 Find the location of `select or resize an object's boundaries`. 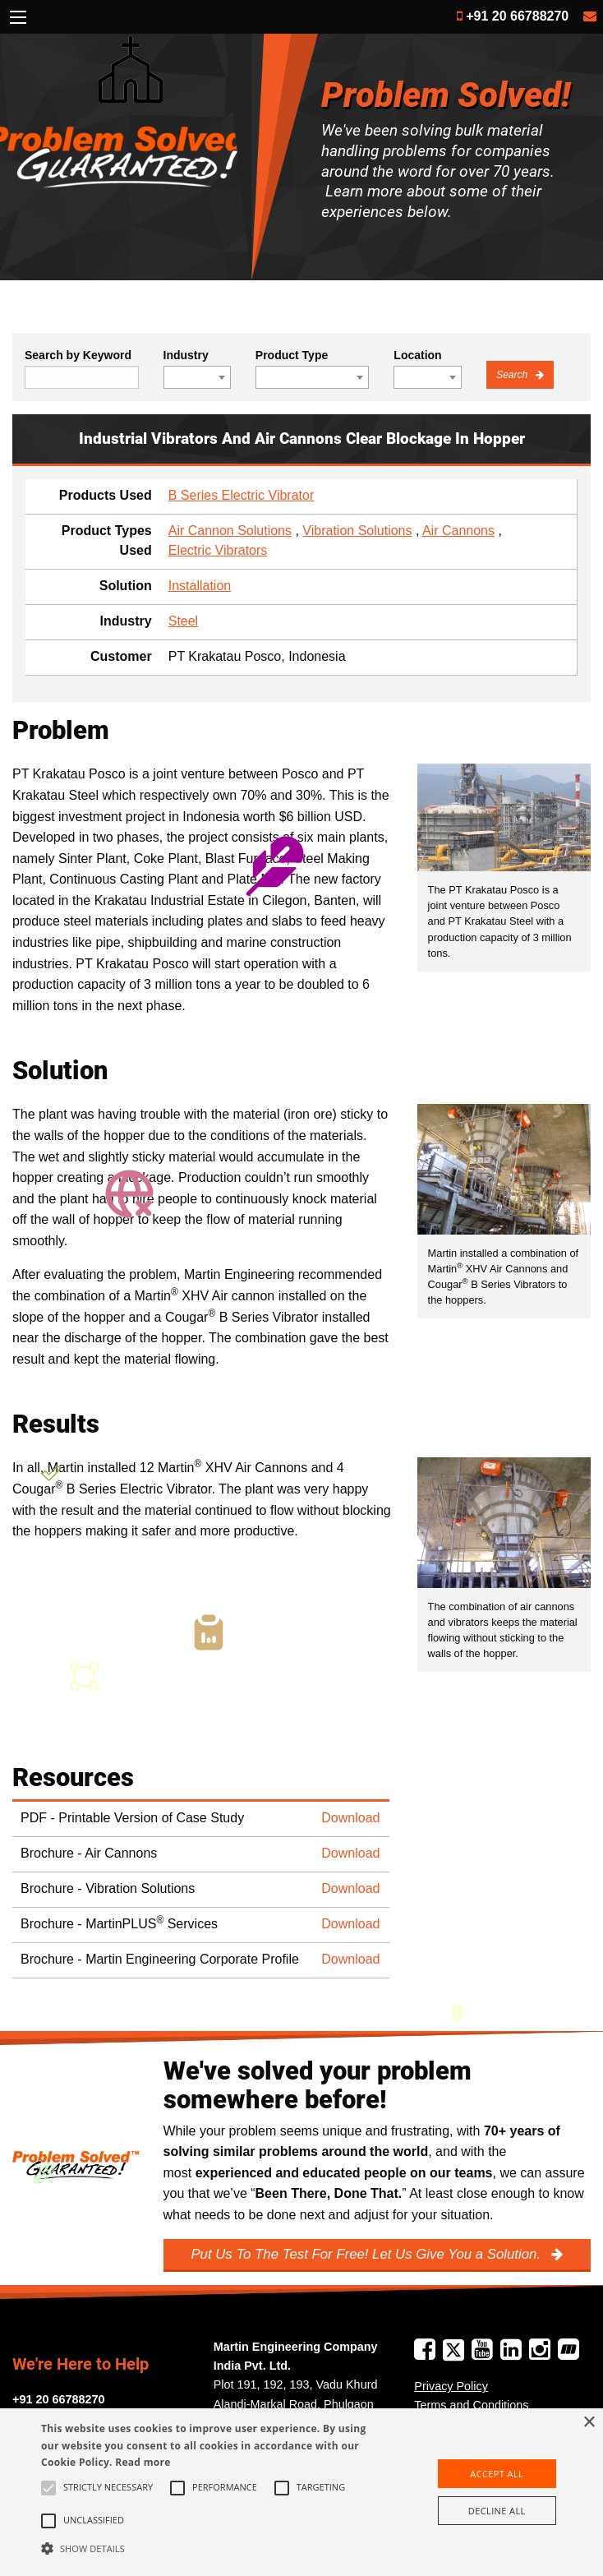

select or resize an object's boundaries is located at coordinates (84, 1676).